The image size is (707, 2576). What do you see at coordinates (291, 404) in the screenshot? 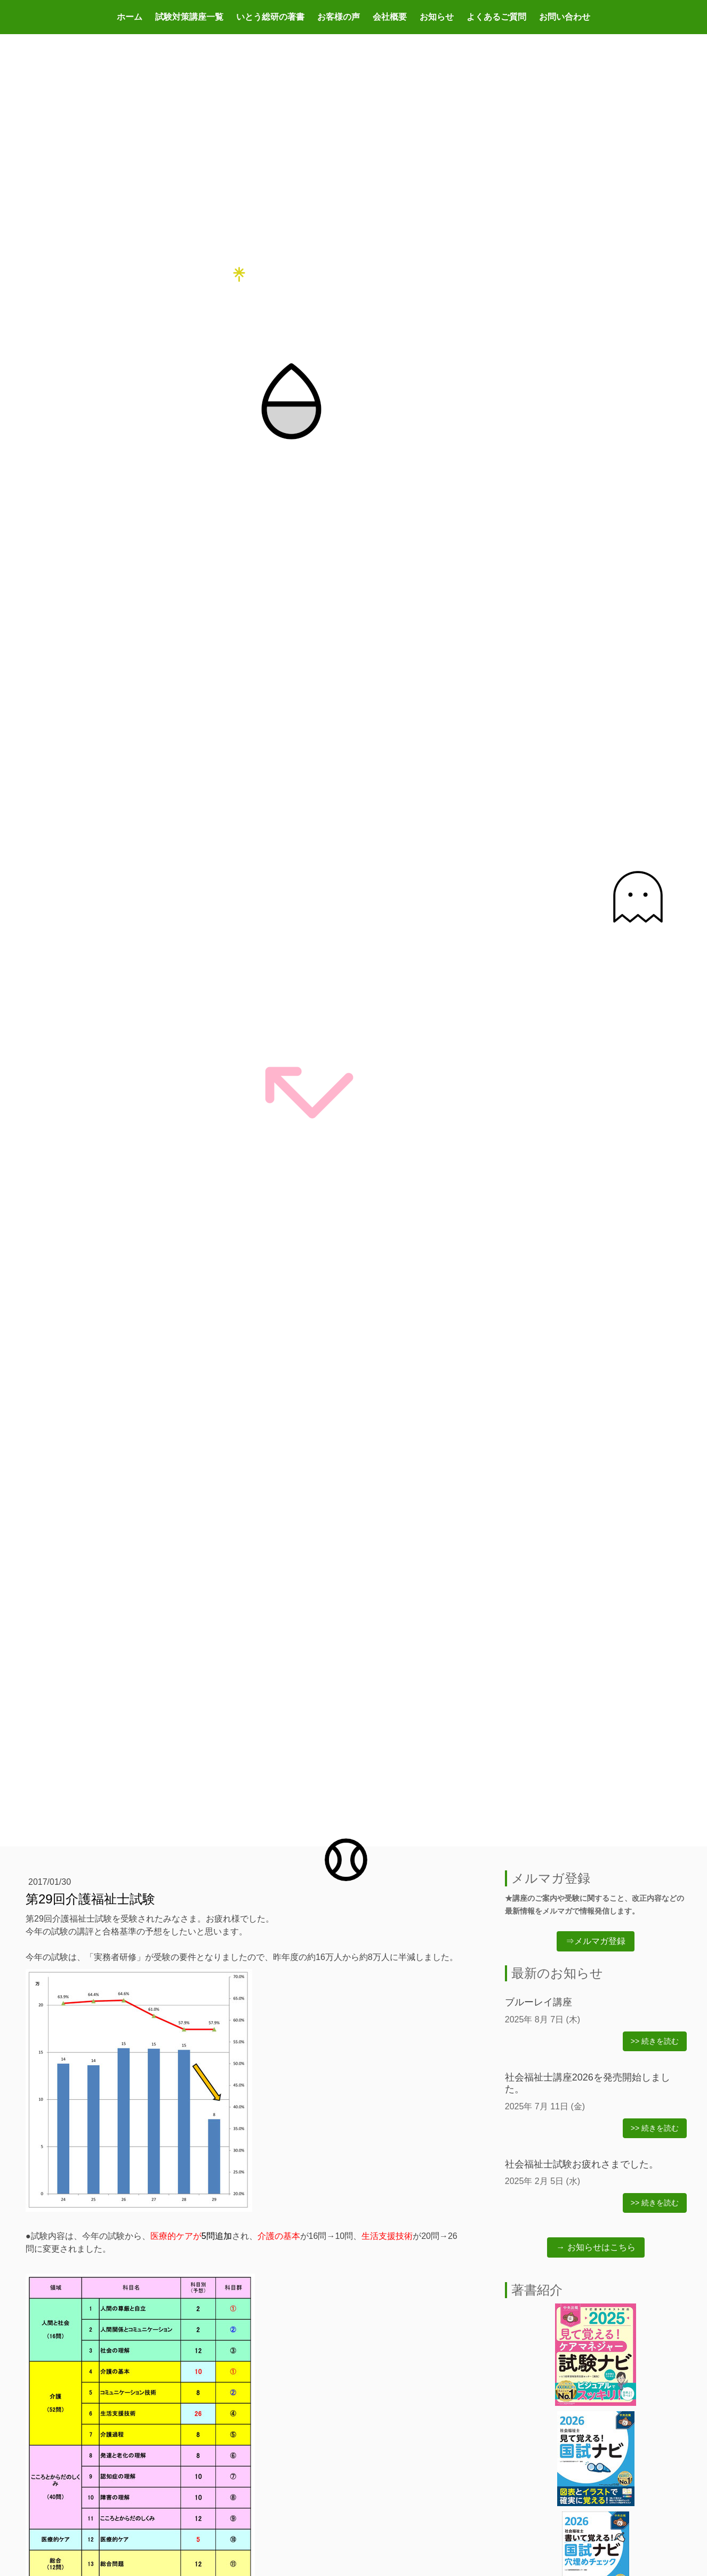
I see `adjust humidity or moisture level` at bounding box center [291, 404].